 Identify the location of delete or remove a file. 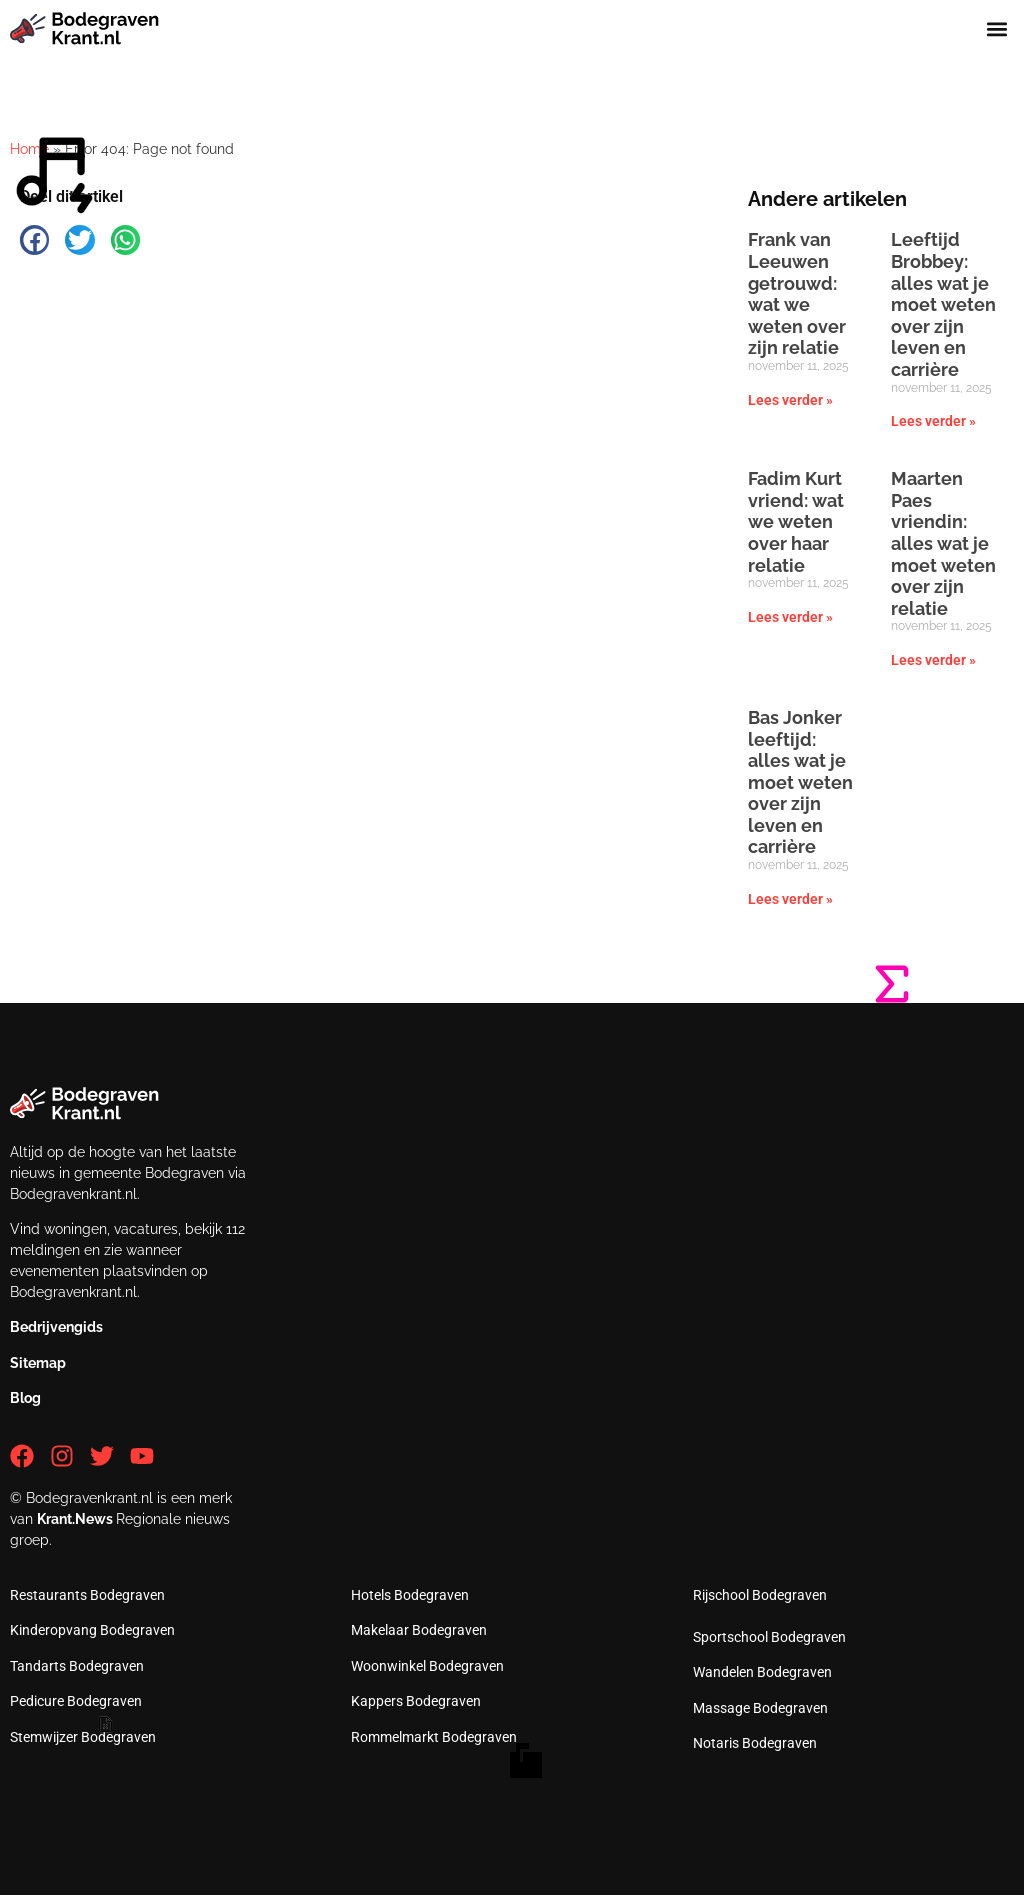
(105, 1724).